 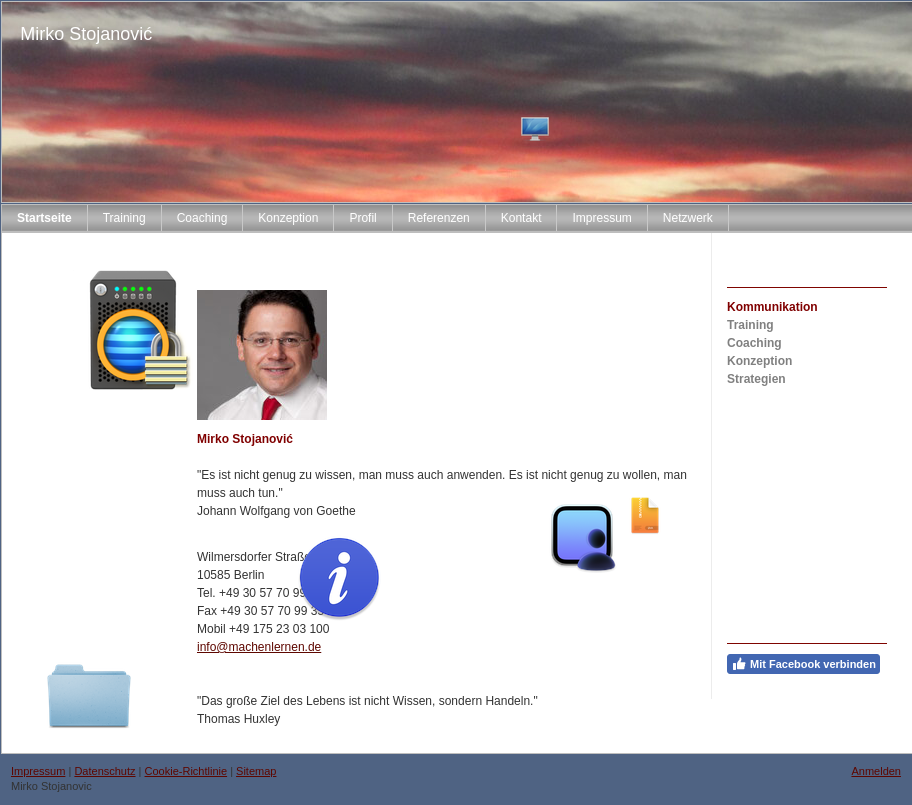 I want to click on locked RAID 0 storage array, so click(x=133, y=330).